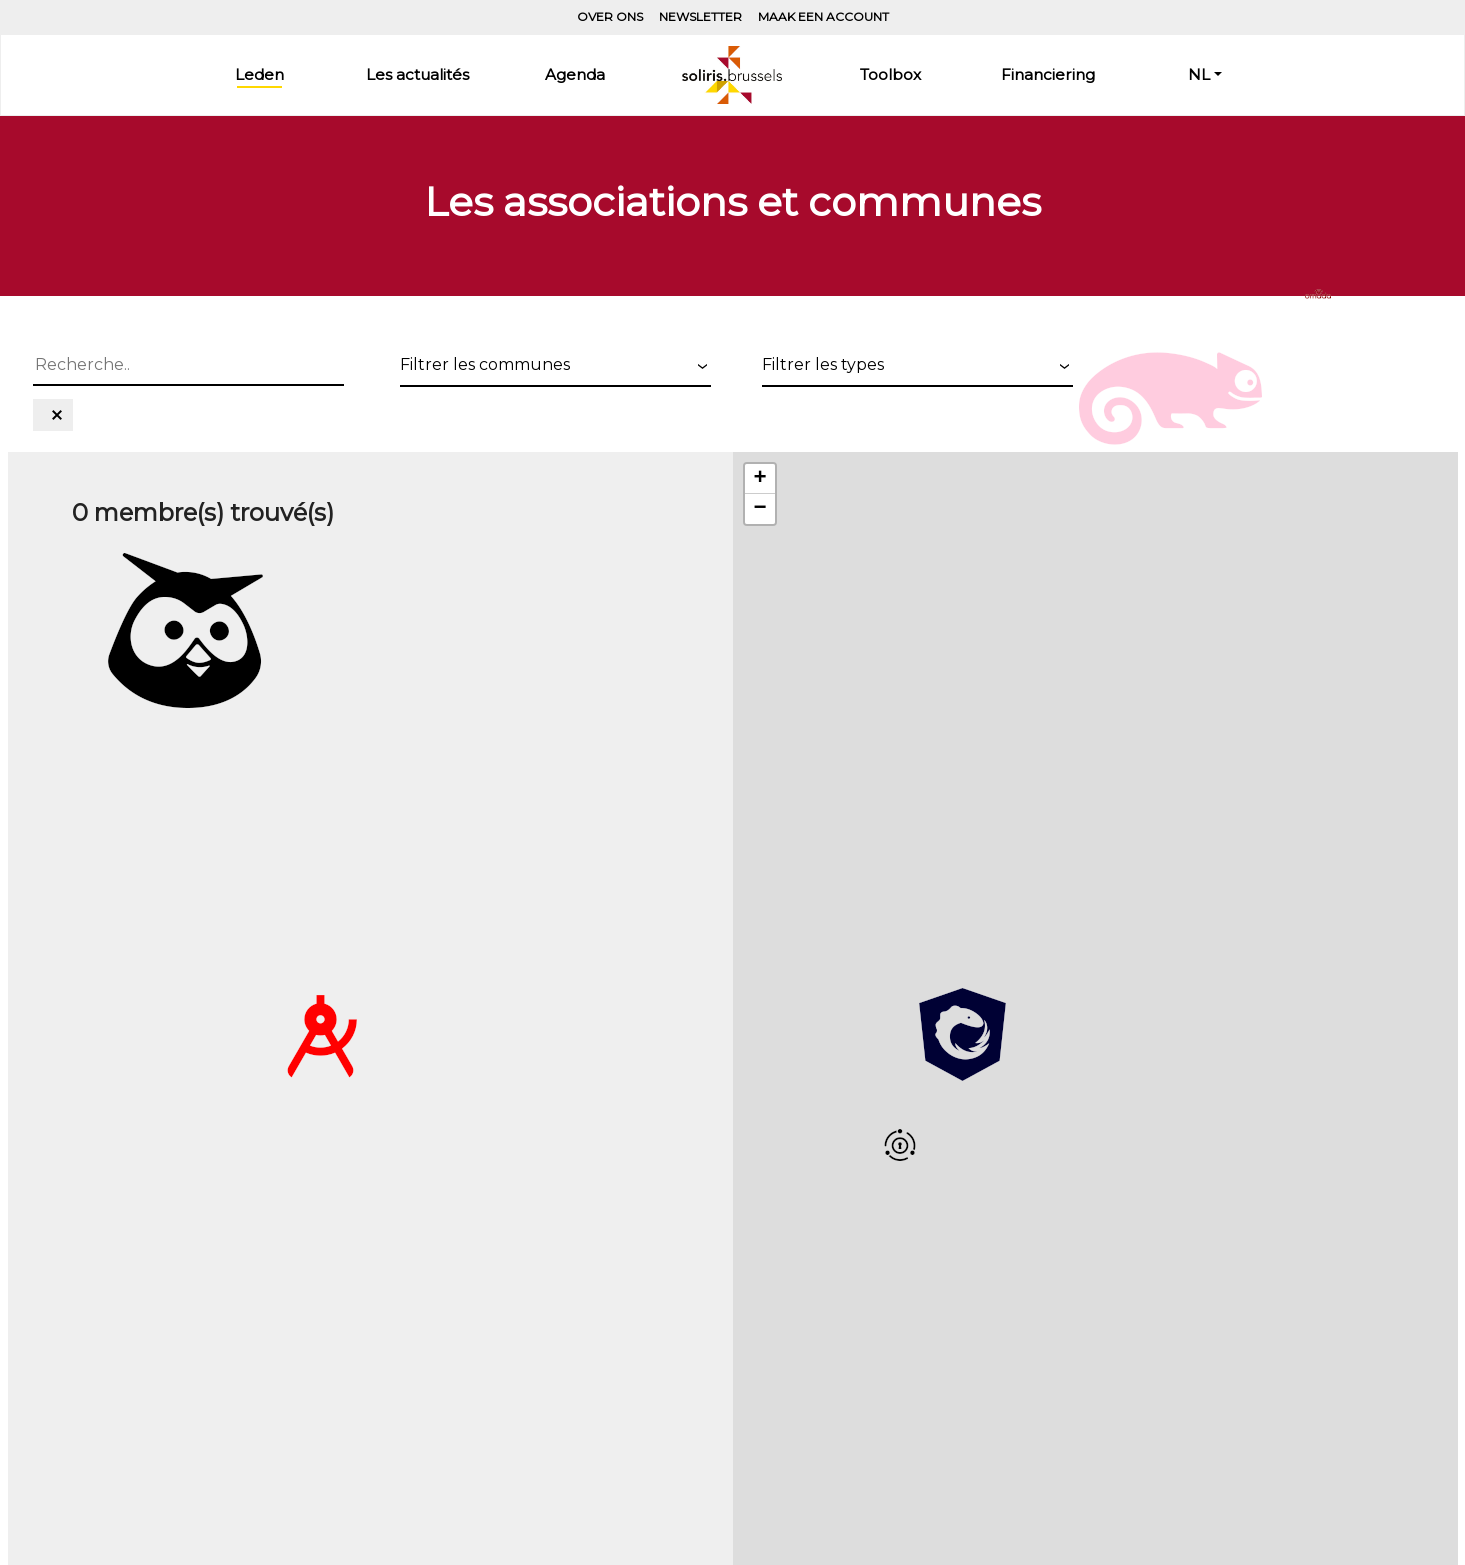  Describe the element at coordinates (1318, 294) in the screenshot. I see `omada cloud logo` at that location.